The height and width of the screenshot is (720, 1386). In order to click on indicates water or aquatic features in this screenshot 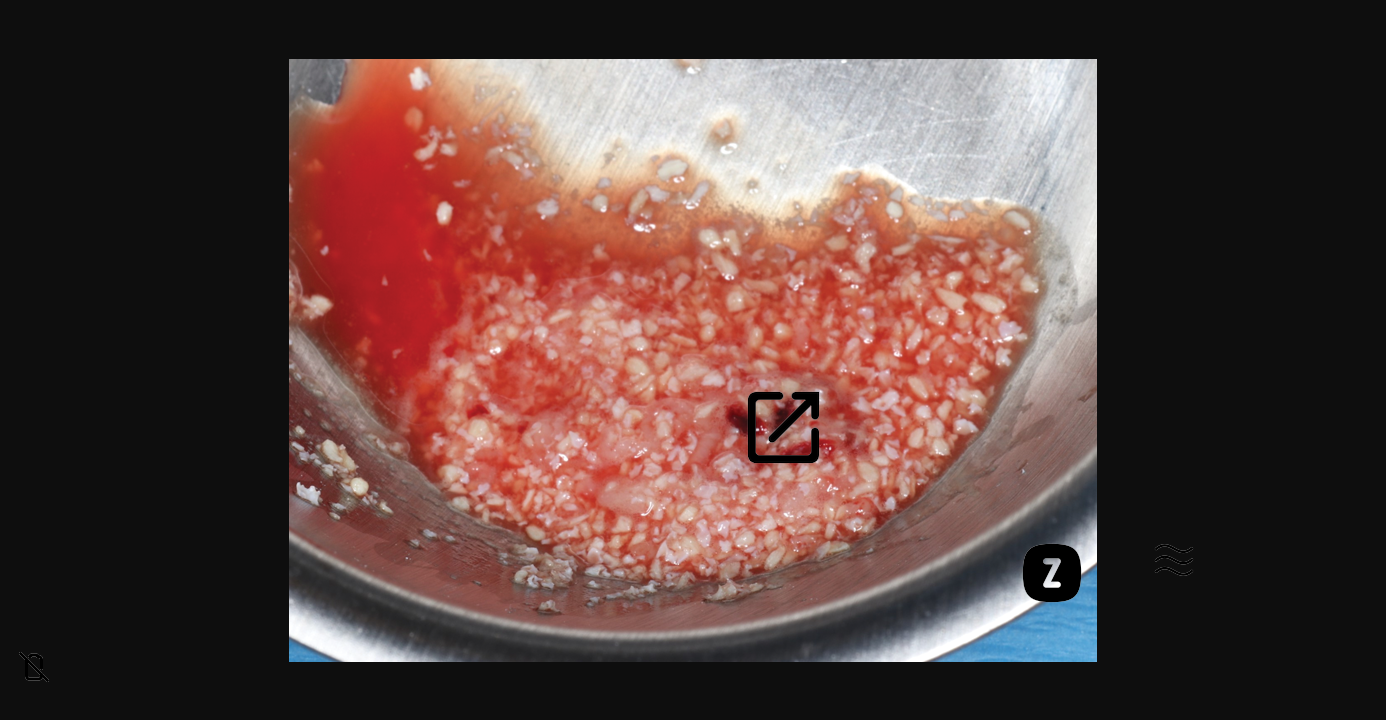, I will do `click(1174, 560)`.